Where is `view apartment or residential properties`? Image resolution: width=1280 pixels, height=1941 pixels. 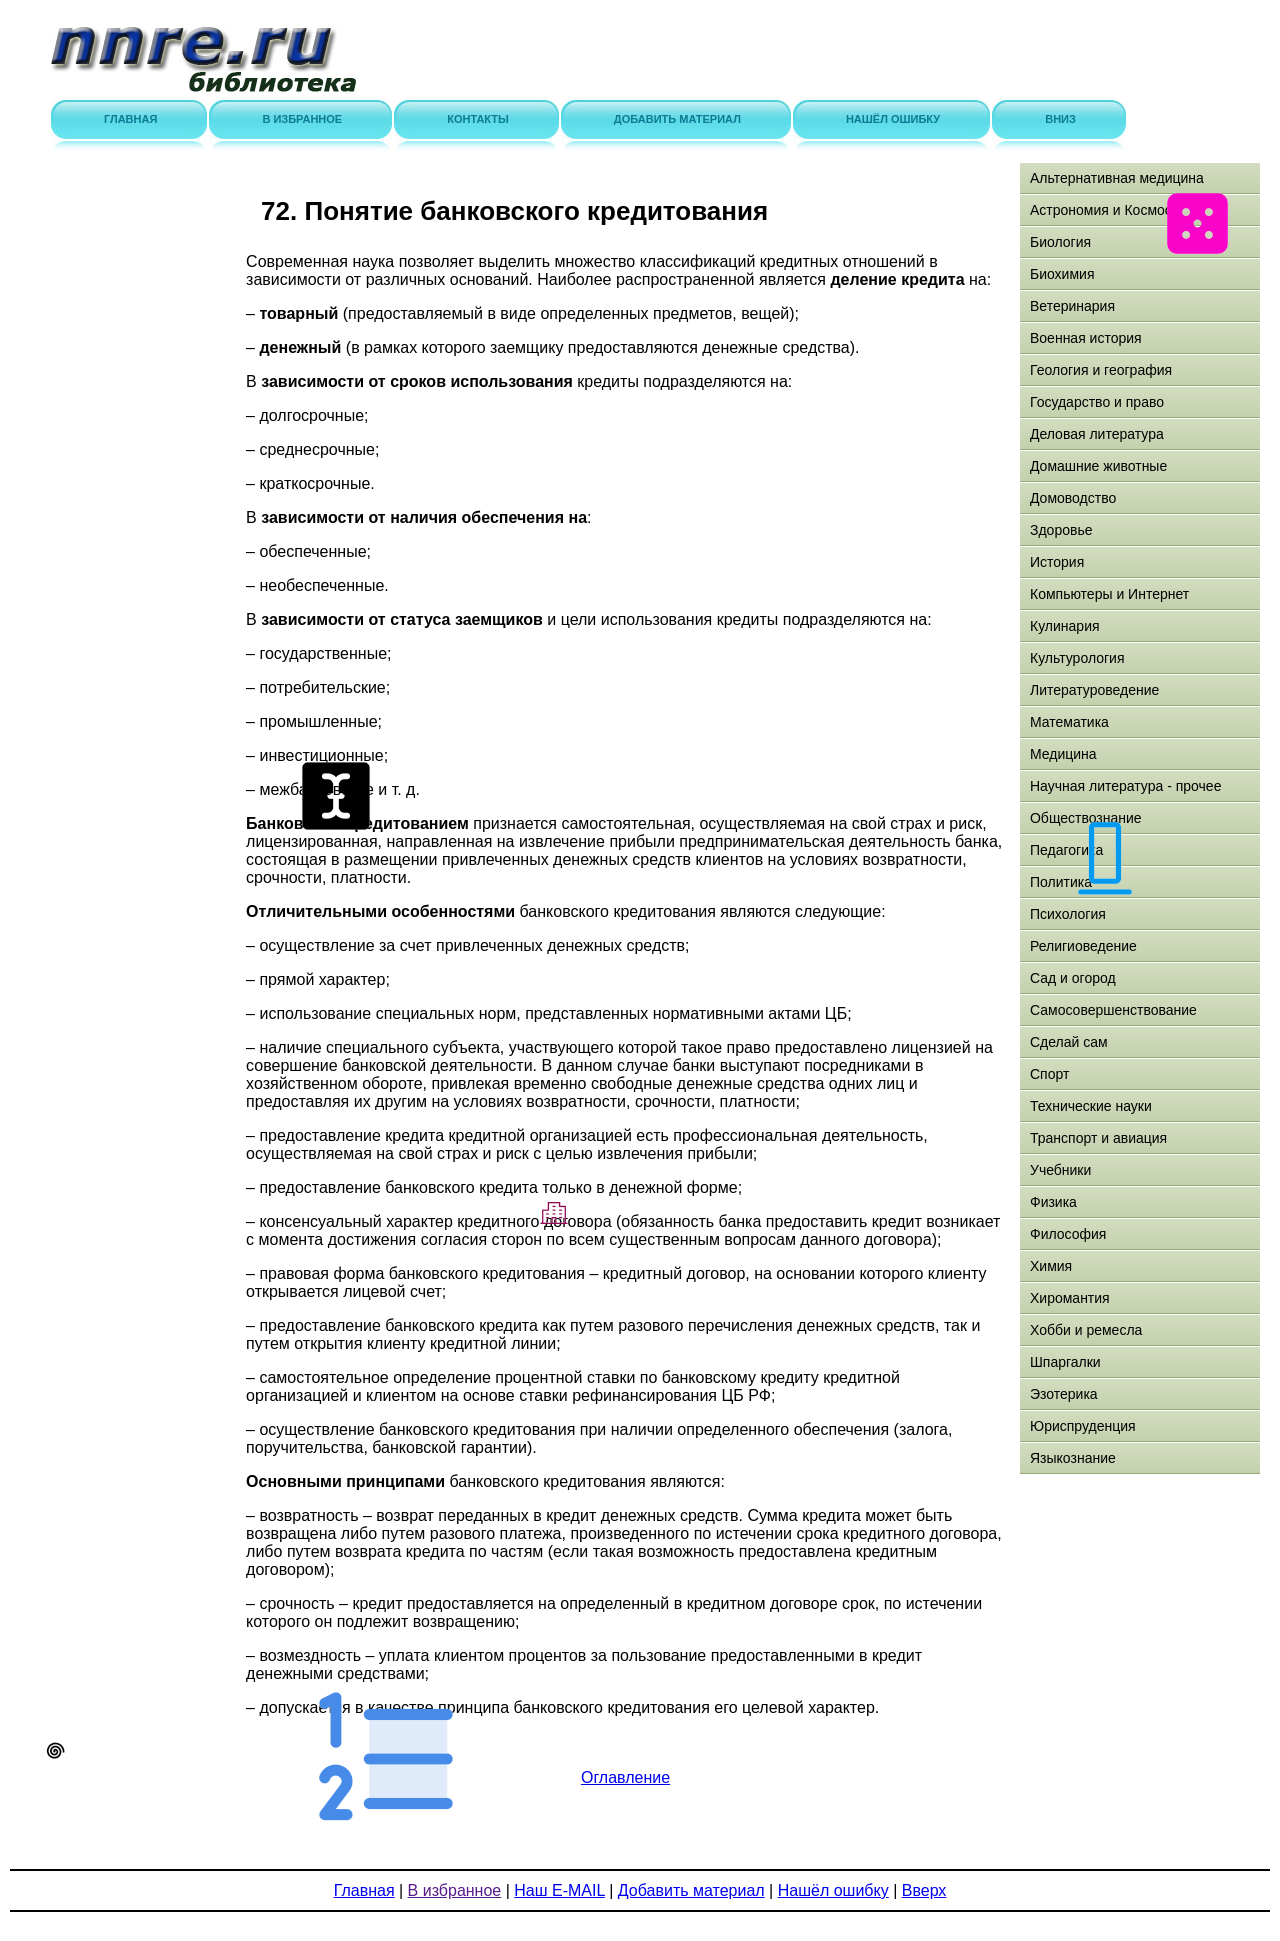
view apartment or residential properties is located at coordinates (554, 1213).